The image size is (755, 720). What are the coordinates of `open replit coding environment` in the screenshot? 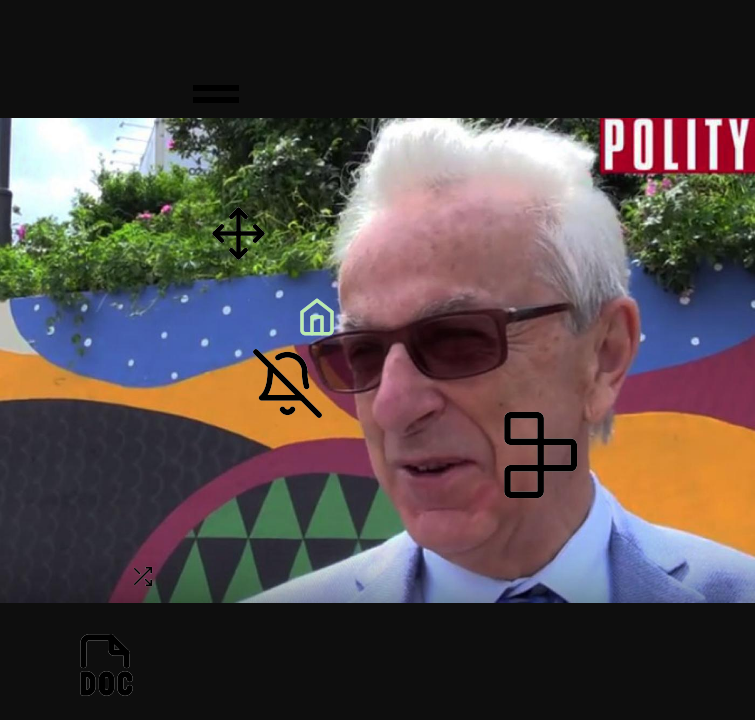 It's located at (534, 455).